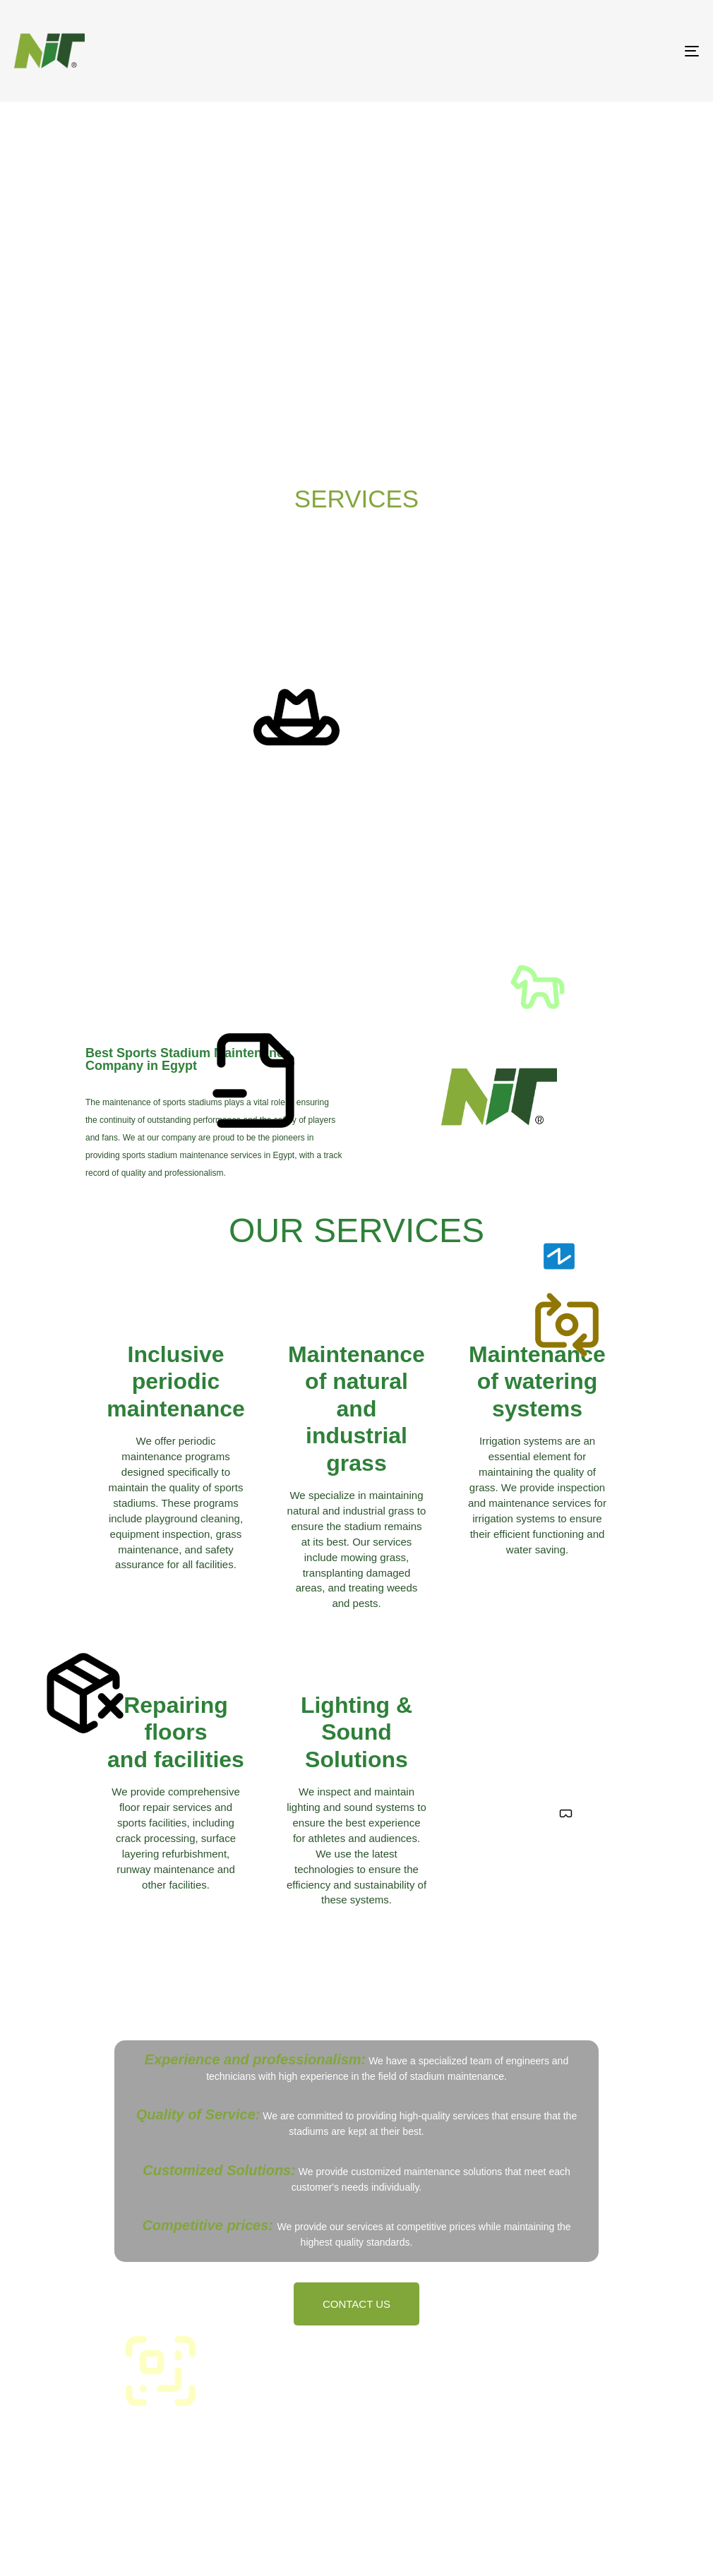 Image resolution: width=713 pixels, height=2576 pixels. I want to click on scan a QR code, so click(160, 2371).